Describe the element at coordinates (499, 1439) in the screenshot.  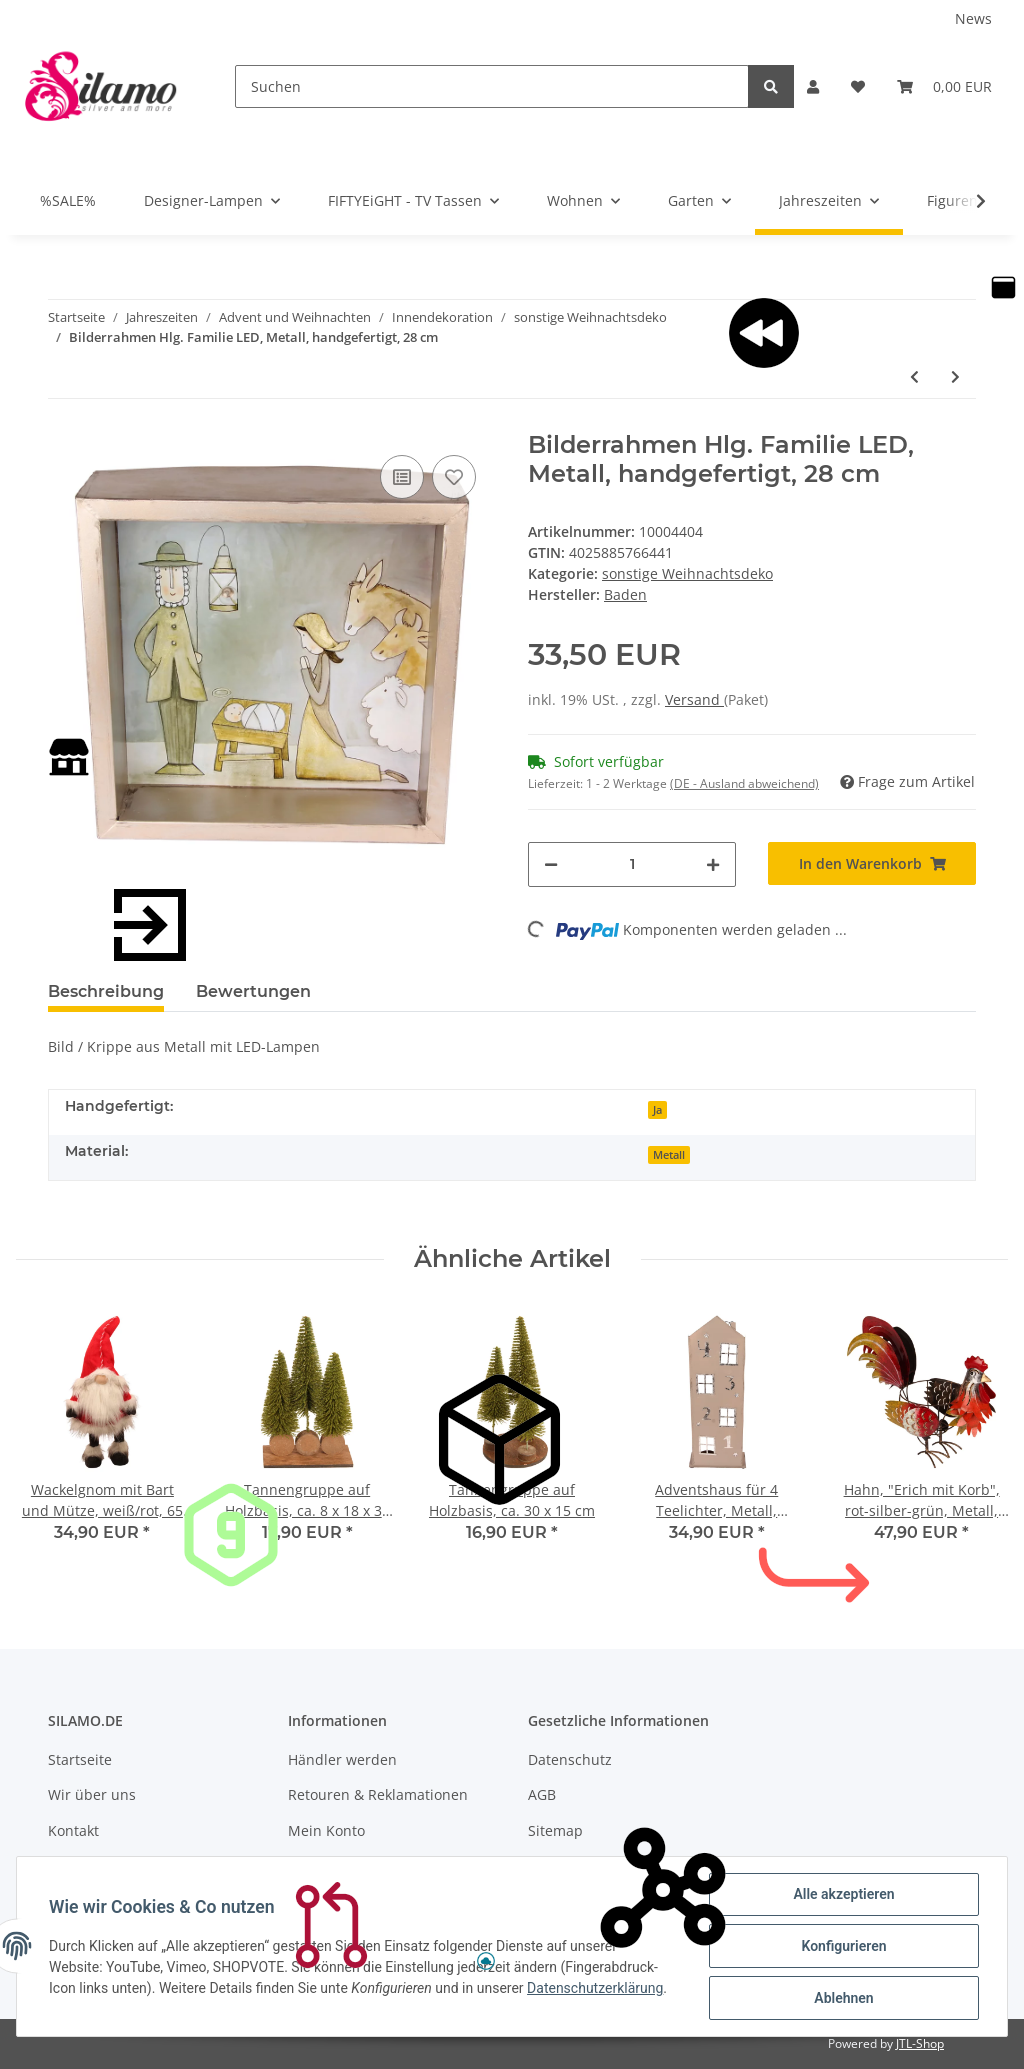
I see `view 3D model or object` at that location.